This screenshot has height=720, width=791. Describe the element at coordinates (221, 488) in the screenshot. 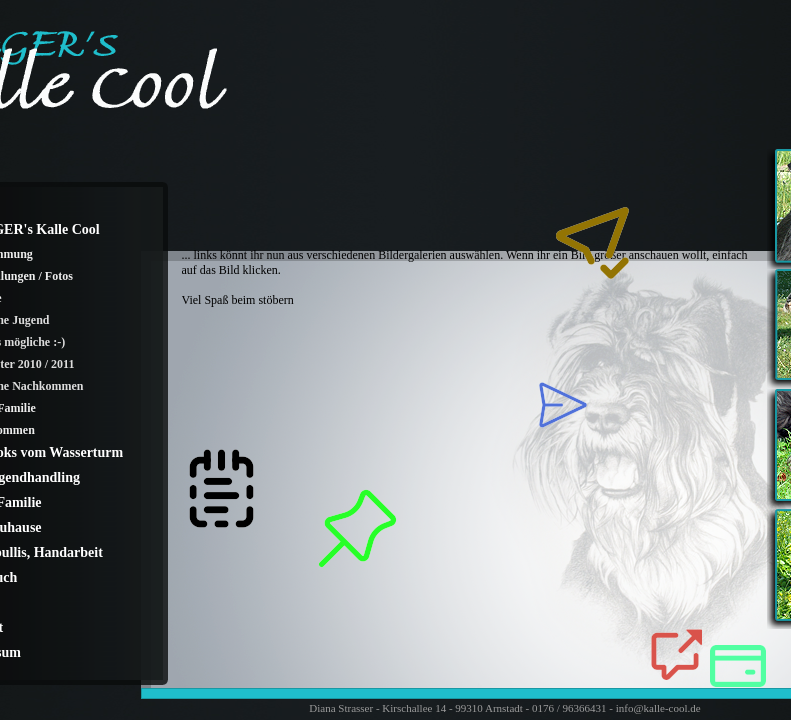

I see `draft or unsaved document` at that location.